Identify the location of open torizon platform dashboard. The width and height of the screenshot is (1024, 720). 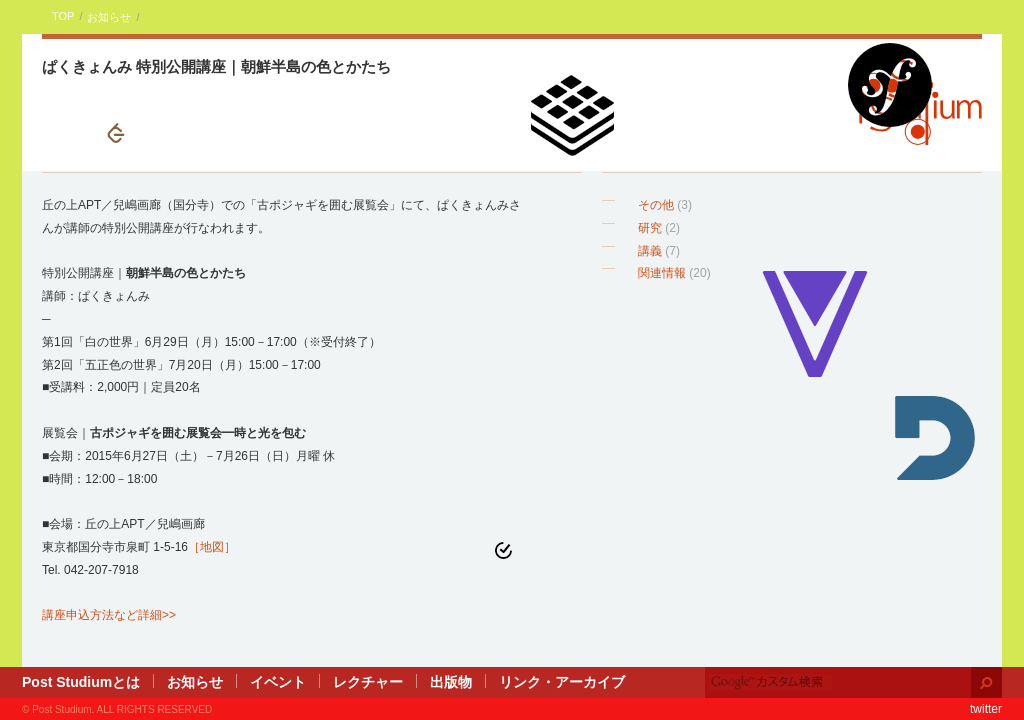
(572, 115).